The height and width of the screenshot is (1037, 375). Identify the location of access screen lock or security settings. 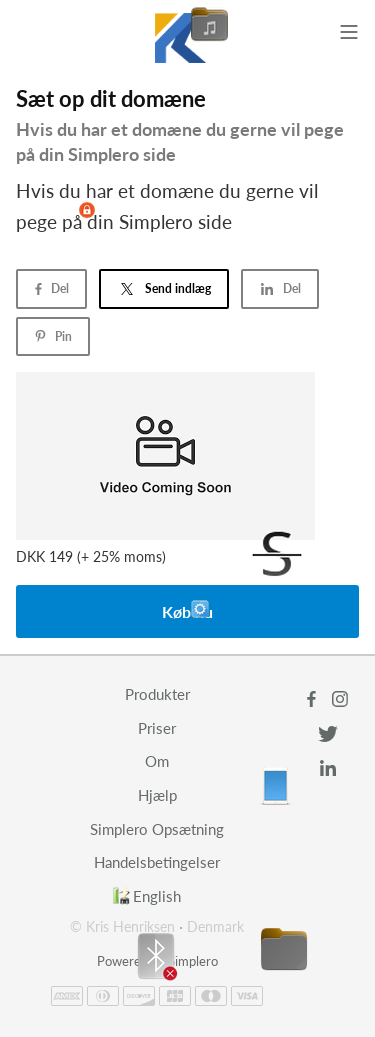
(87, 210).